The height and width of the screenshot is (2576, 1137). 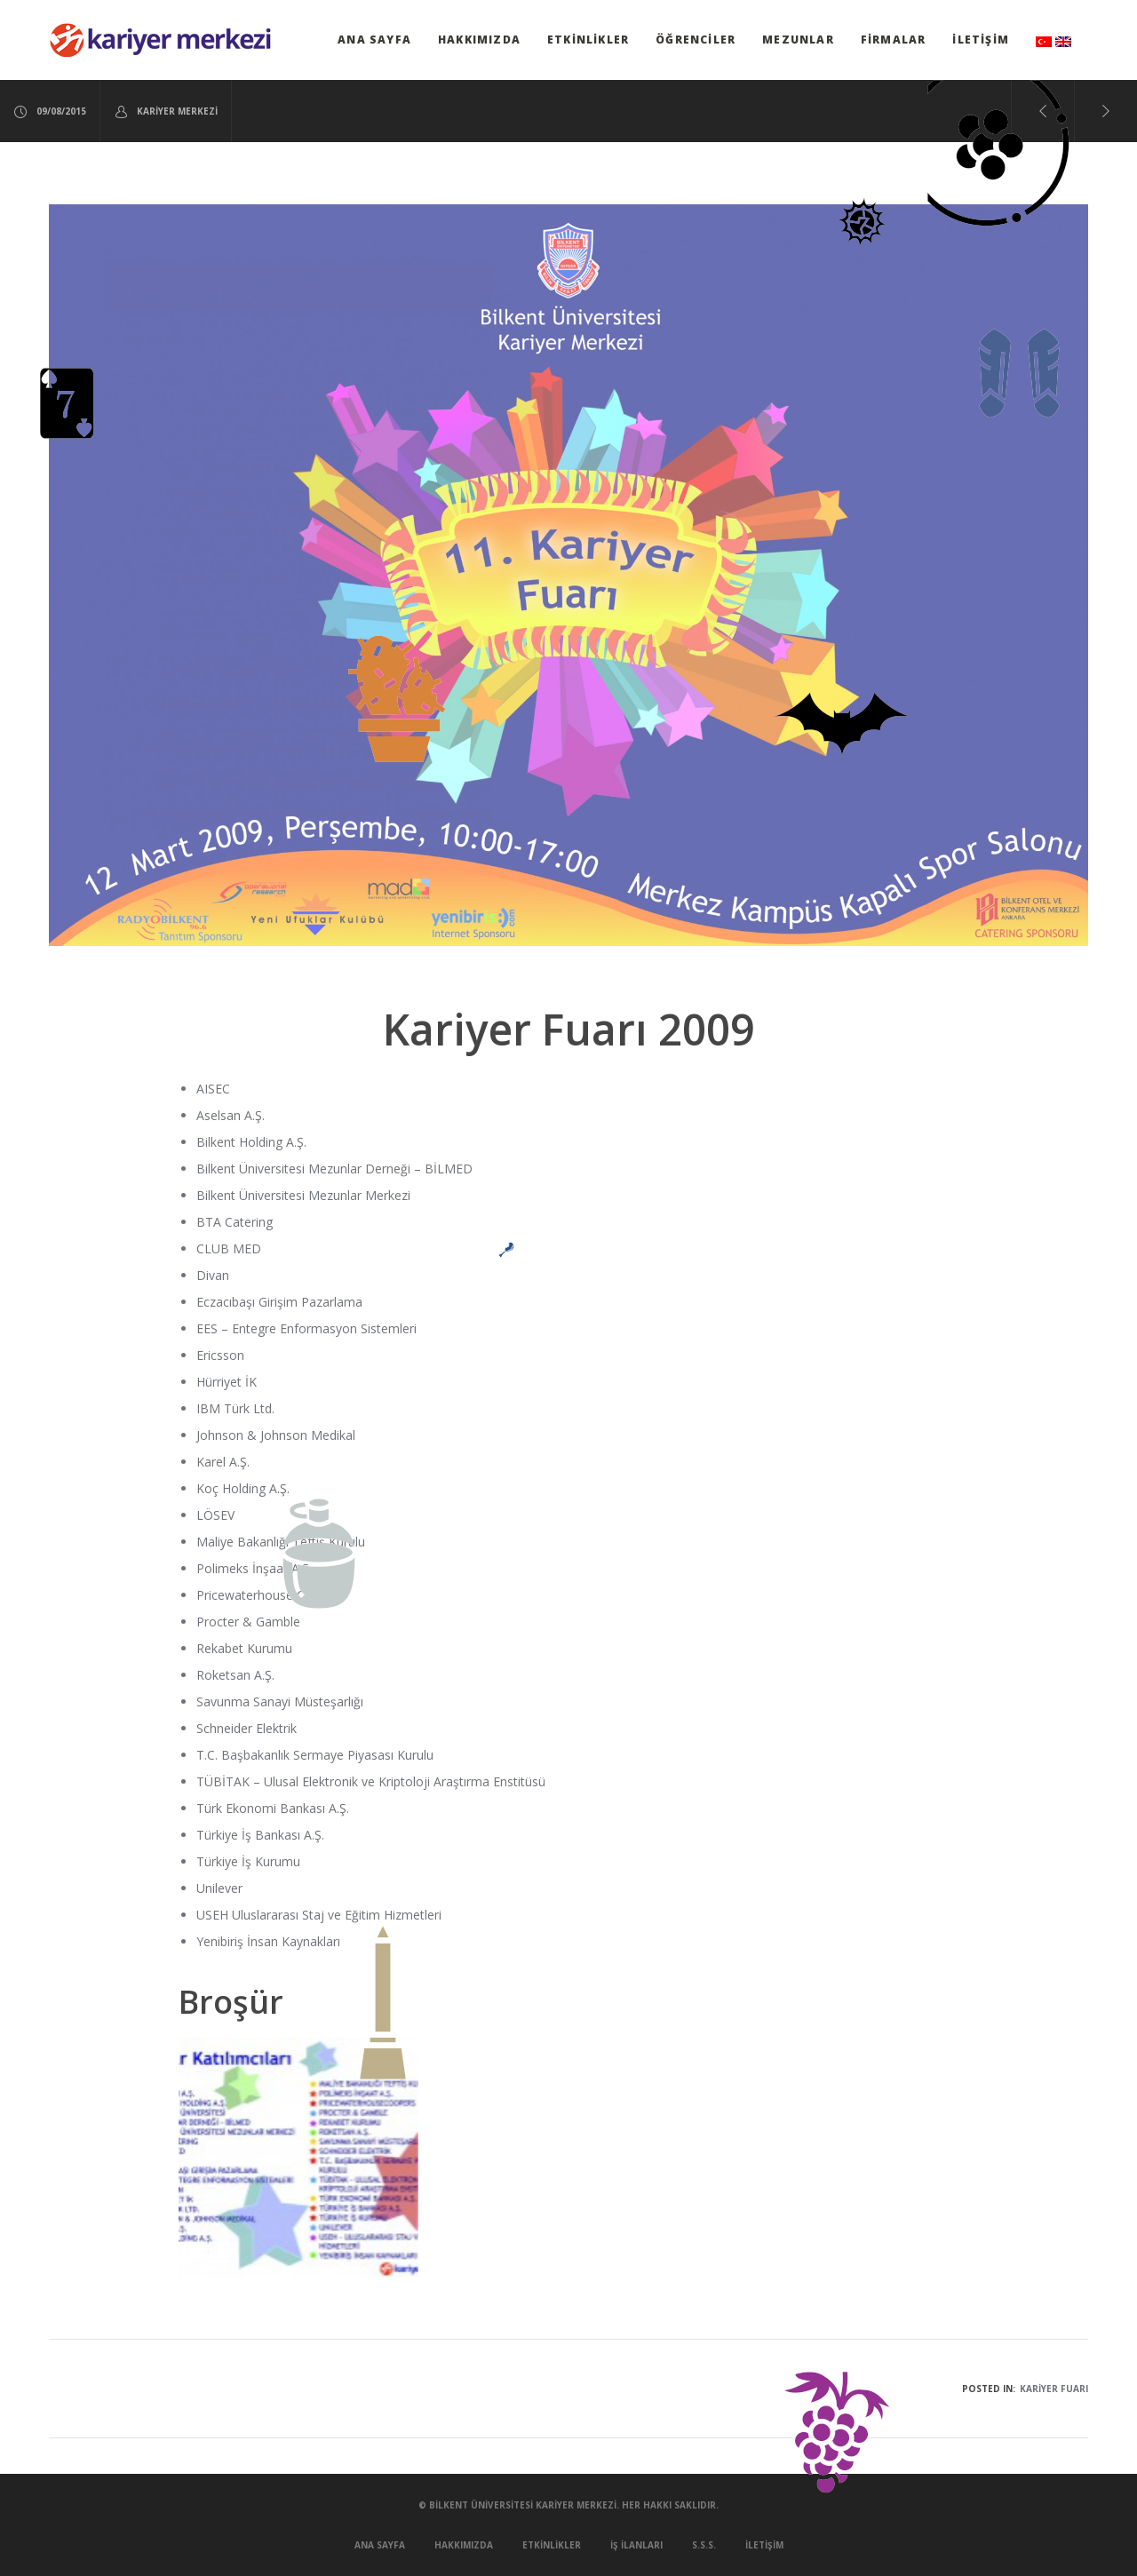 What do you see at coordinates (837, 2432) in the screenshot?
I see `select grapes as a food or ingredient item` at bounding box center [837, 2432].